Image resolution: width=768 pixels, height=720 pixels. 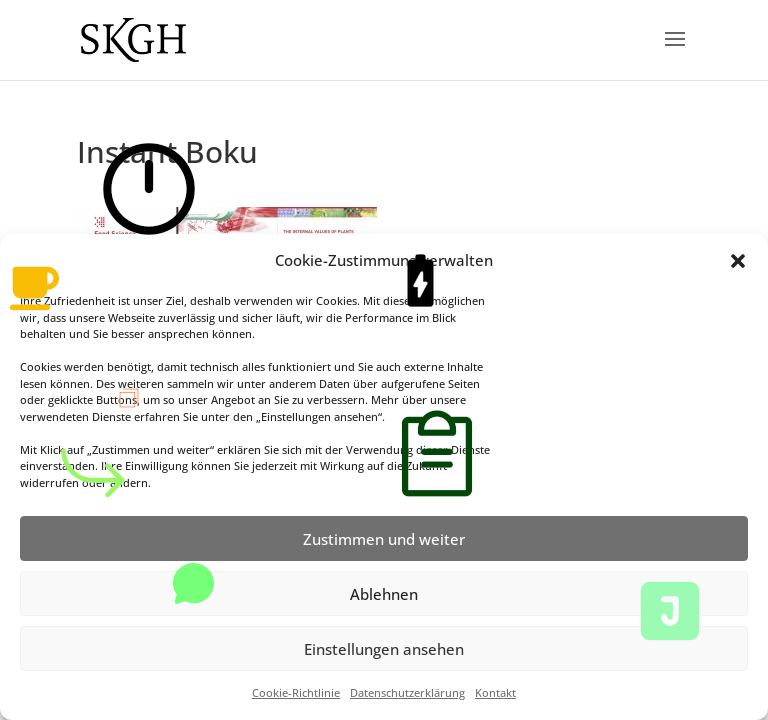 I want to click on reply to a message, so click(x=93, y=473).